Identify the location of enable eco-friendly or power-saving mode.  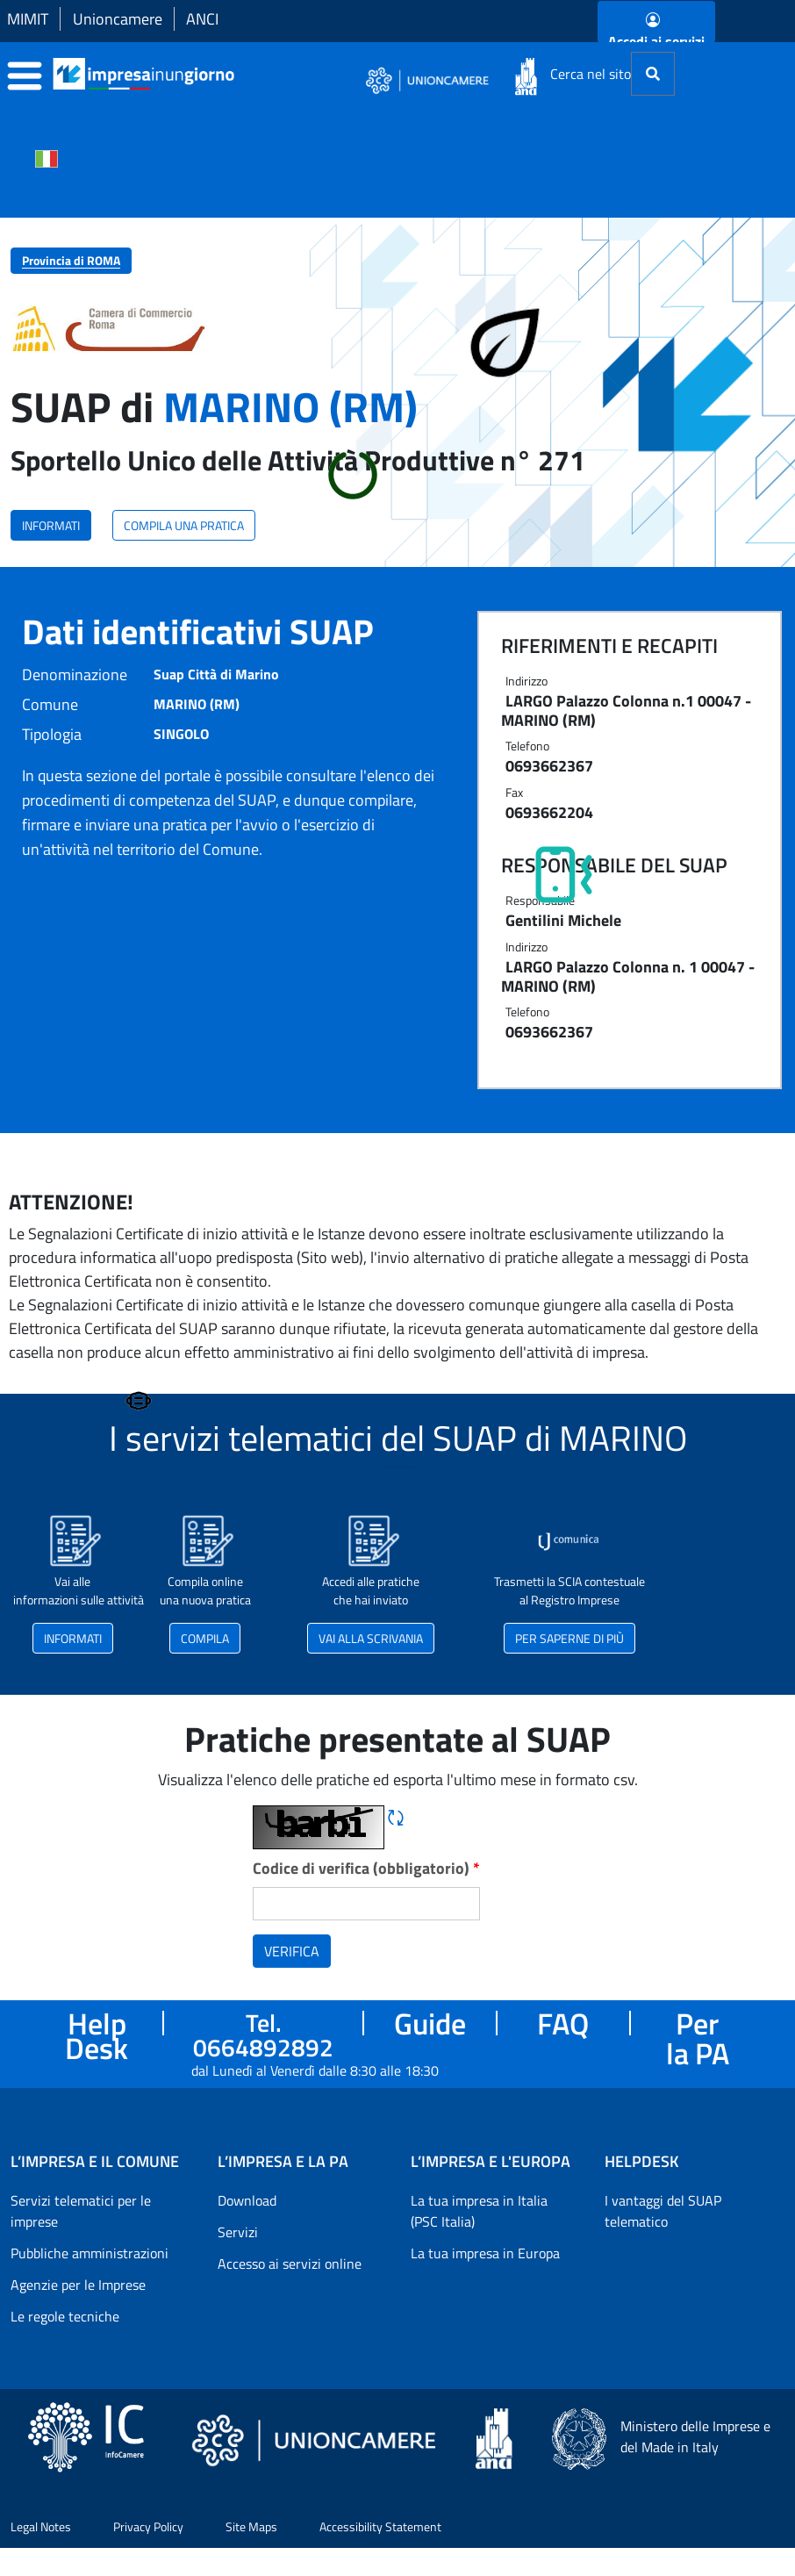
(505, 342).